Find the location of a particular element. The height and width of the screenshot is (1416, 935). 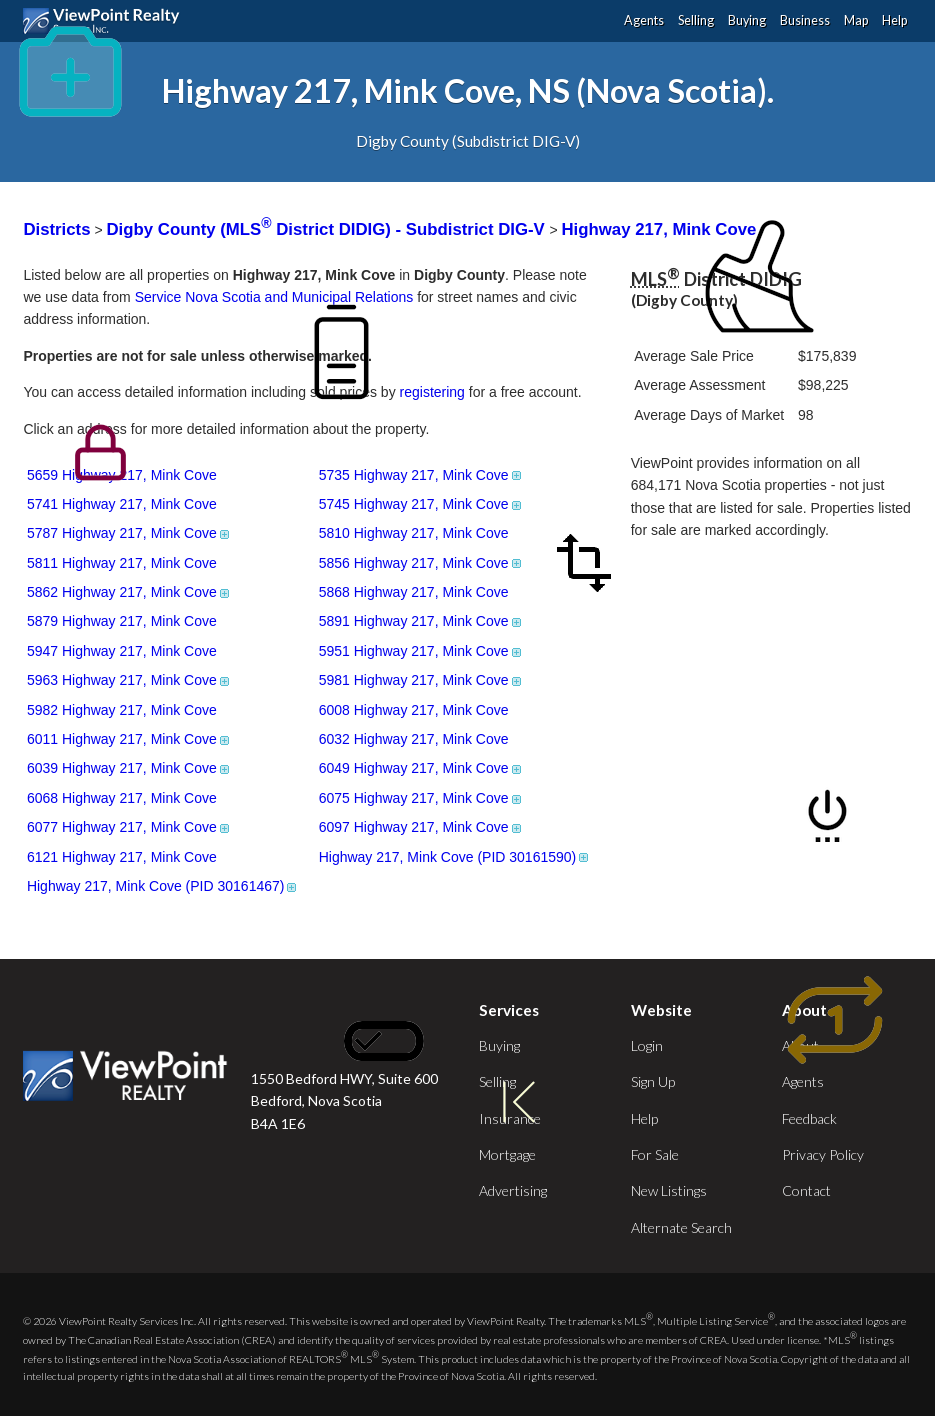

access power or shutdown settings is located at coordinates (827, 813).